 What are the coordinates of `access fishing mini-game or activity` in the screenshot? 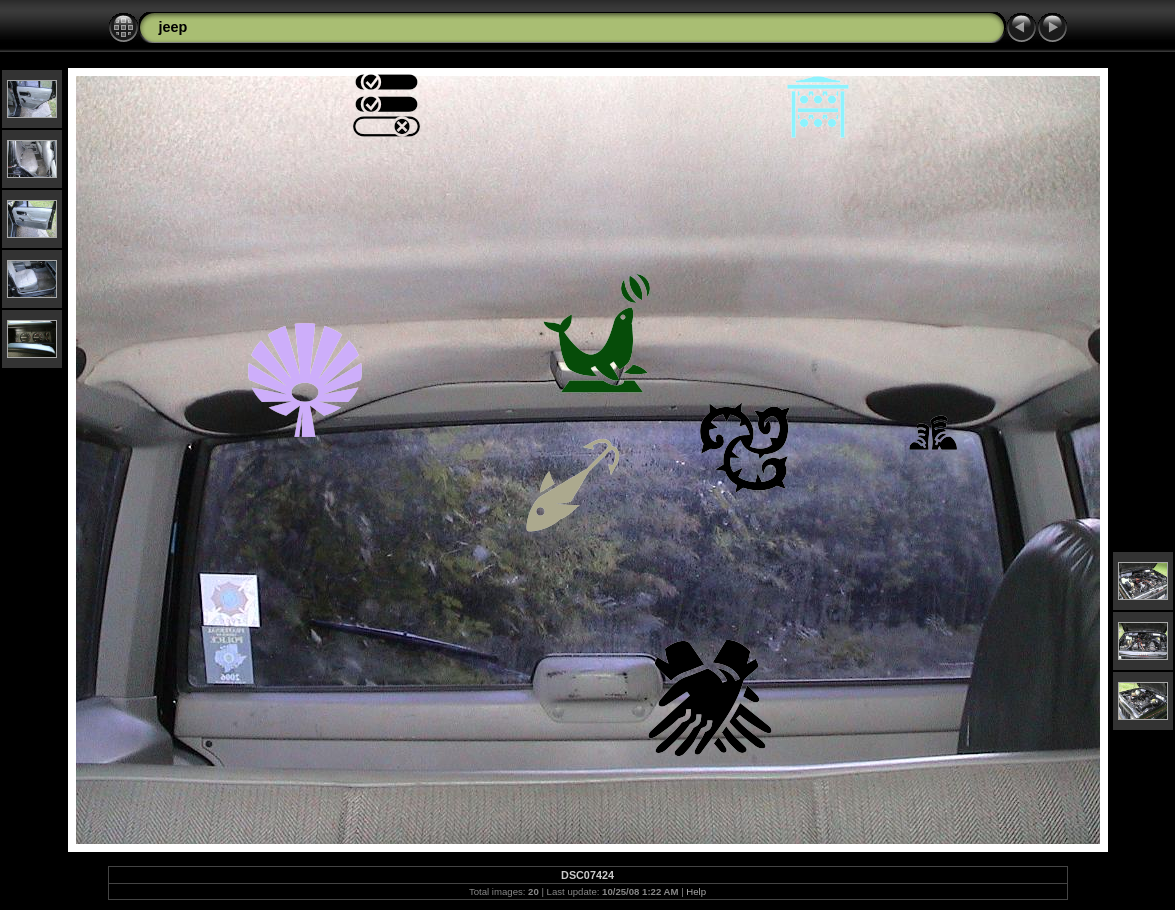 It's located at (573, 484).